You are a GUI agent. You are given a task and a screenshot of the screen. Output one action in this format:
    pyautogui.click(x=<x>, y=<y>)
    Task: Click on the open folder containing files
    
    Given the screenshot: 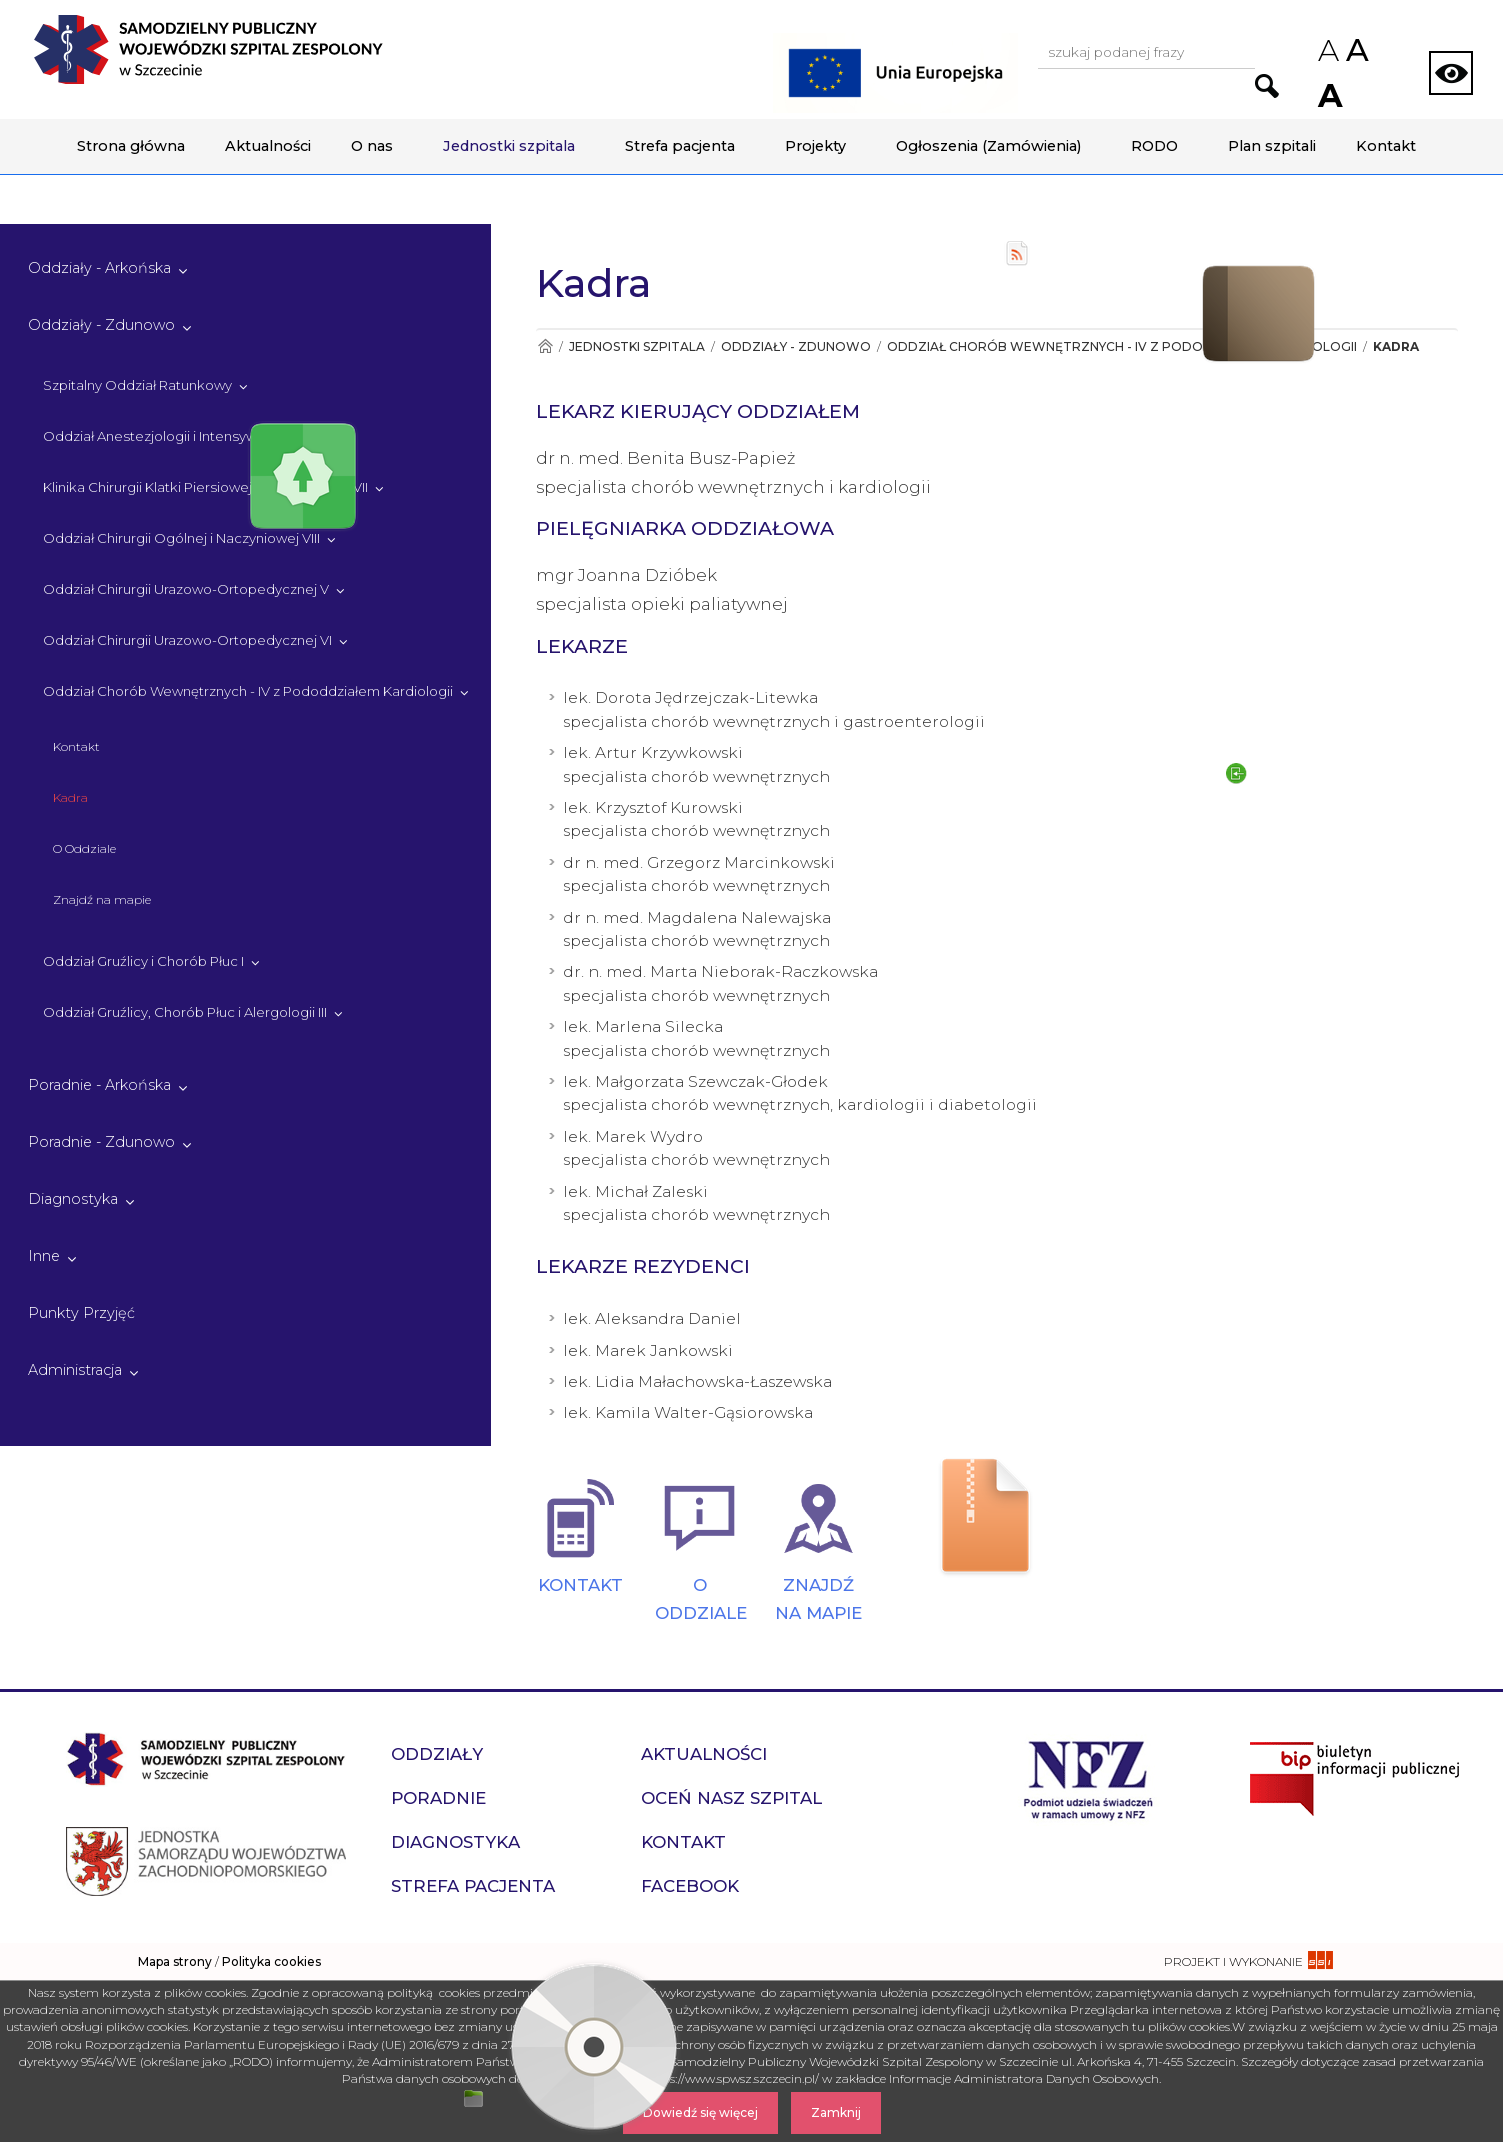 What is the action you would take?
    pyautogui.click(x=473, y=2098)
    